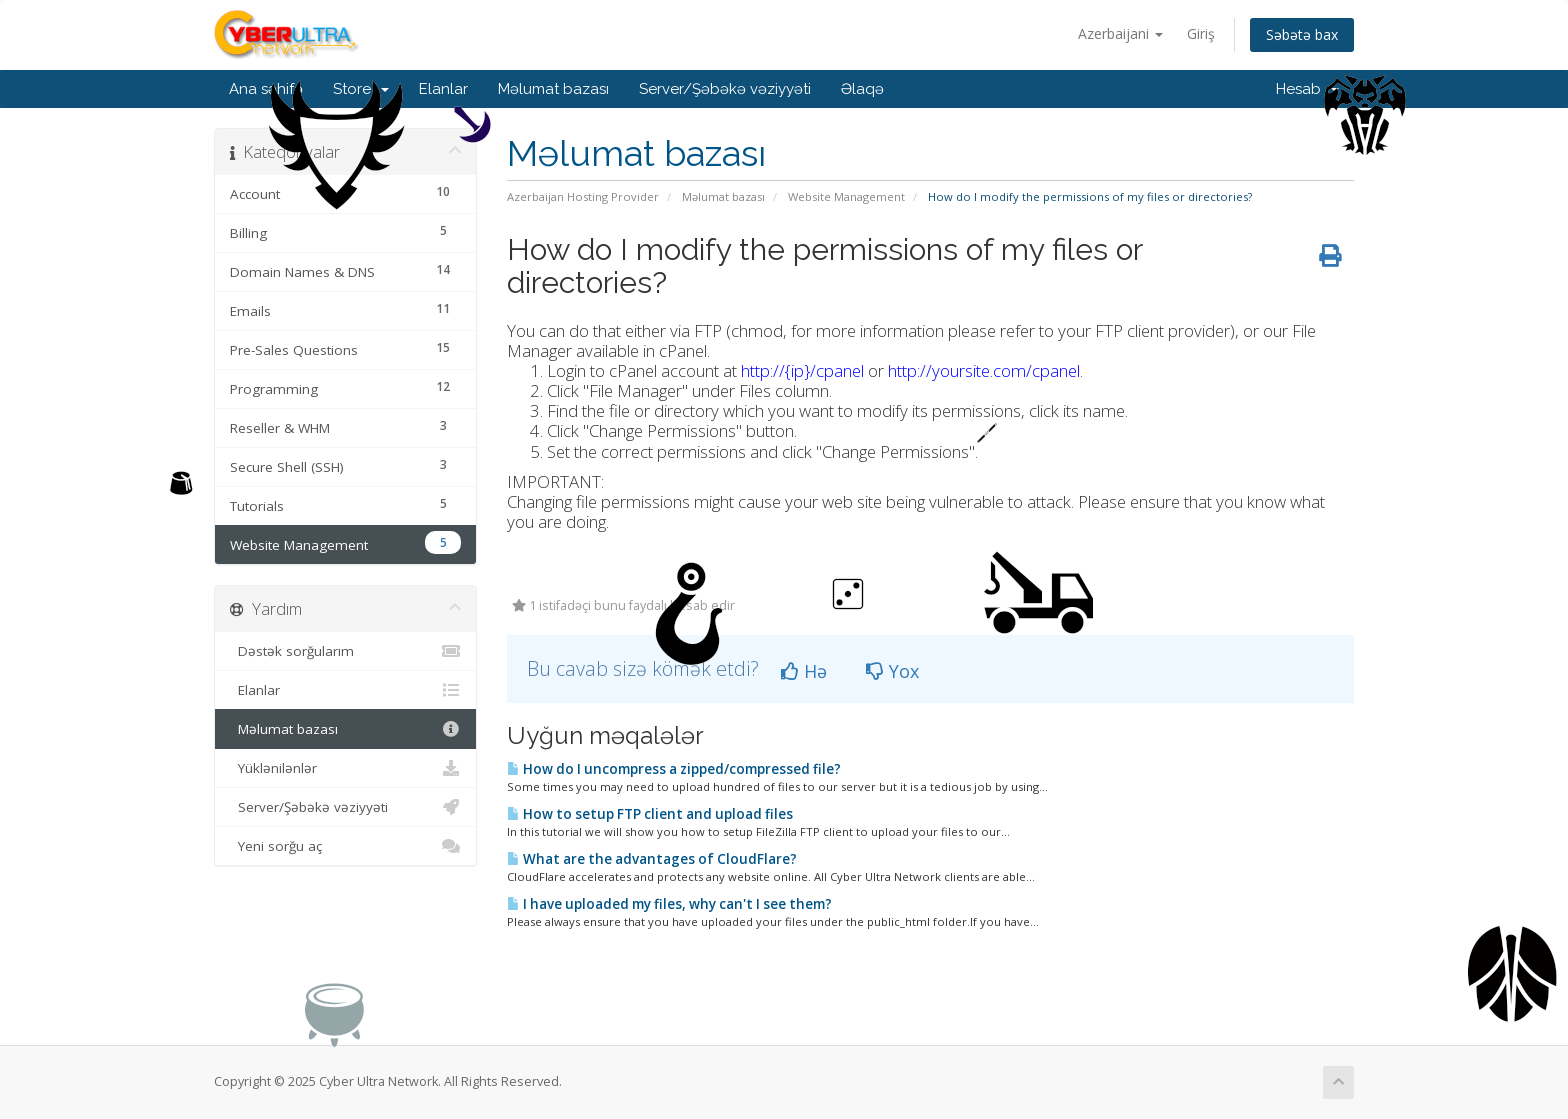 This screenshot has width=1568, height=1119. What do you see at coordinates (987, 433) in the screenshot?
I see `select bo staff as your weapon` at bounding box center [987, 433].